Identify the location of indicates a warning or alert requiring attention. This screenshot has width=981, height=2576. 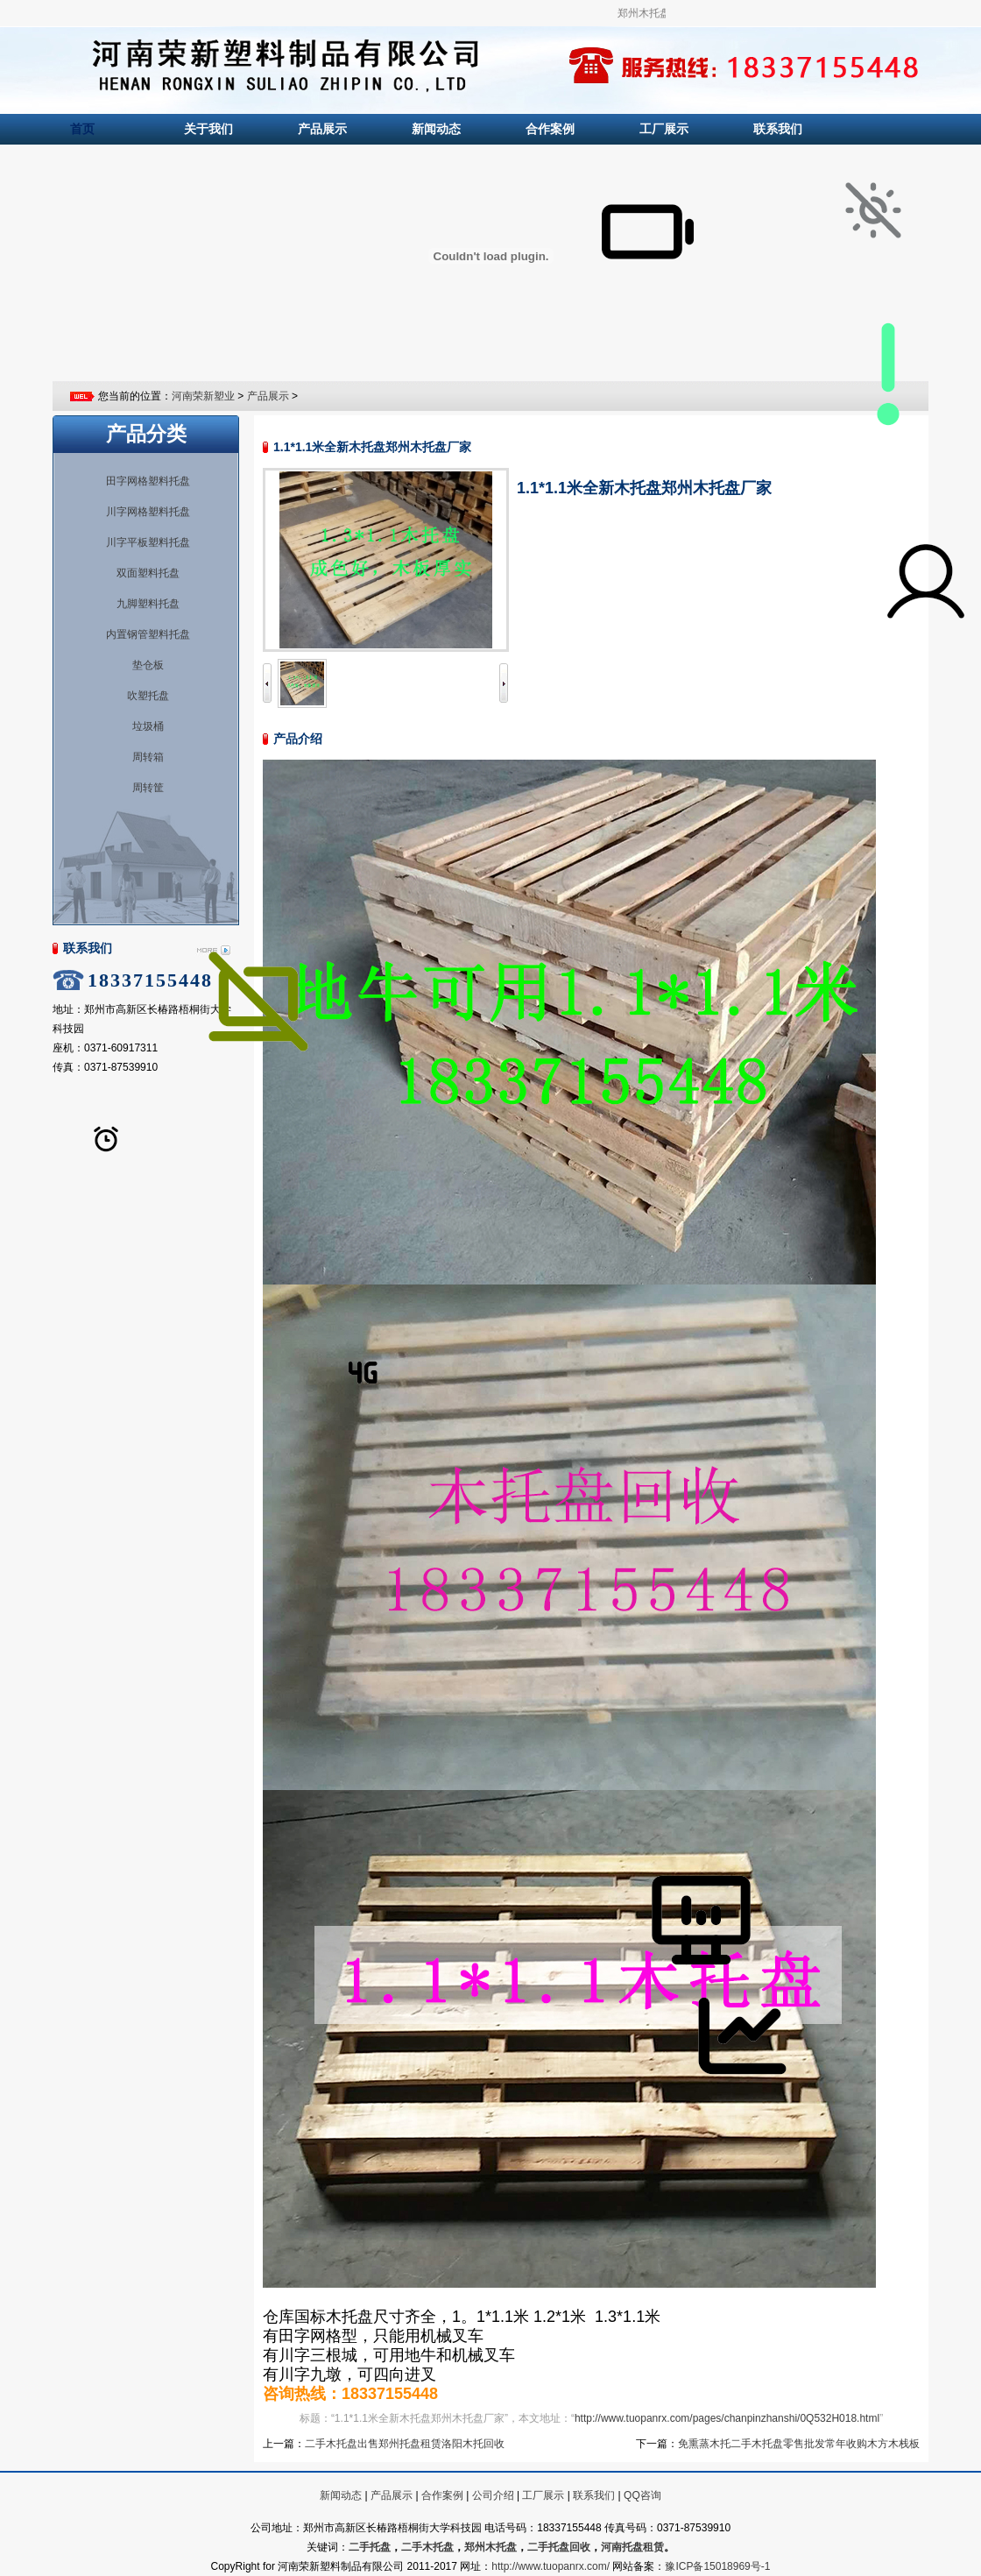
(888, 374).